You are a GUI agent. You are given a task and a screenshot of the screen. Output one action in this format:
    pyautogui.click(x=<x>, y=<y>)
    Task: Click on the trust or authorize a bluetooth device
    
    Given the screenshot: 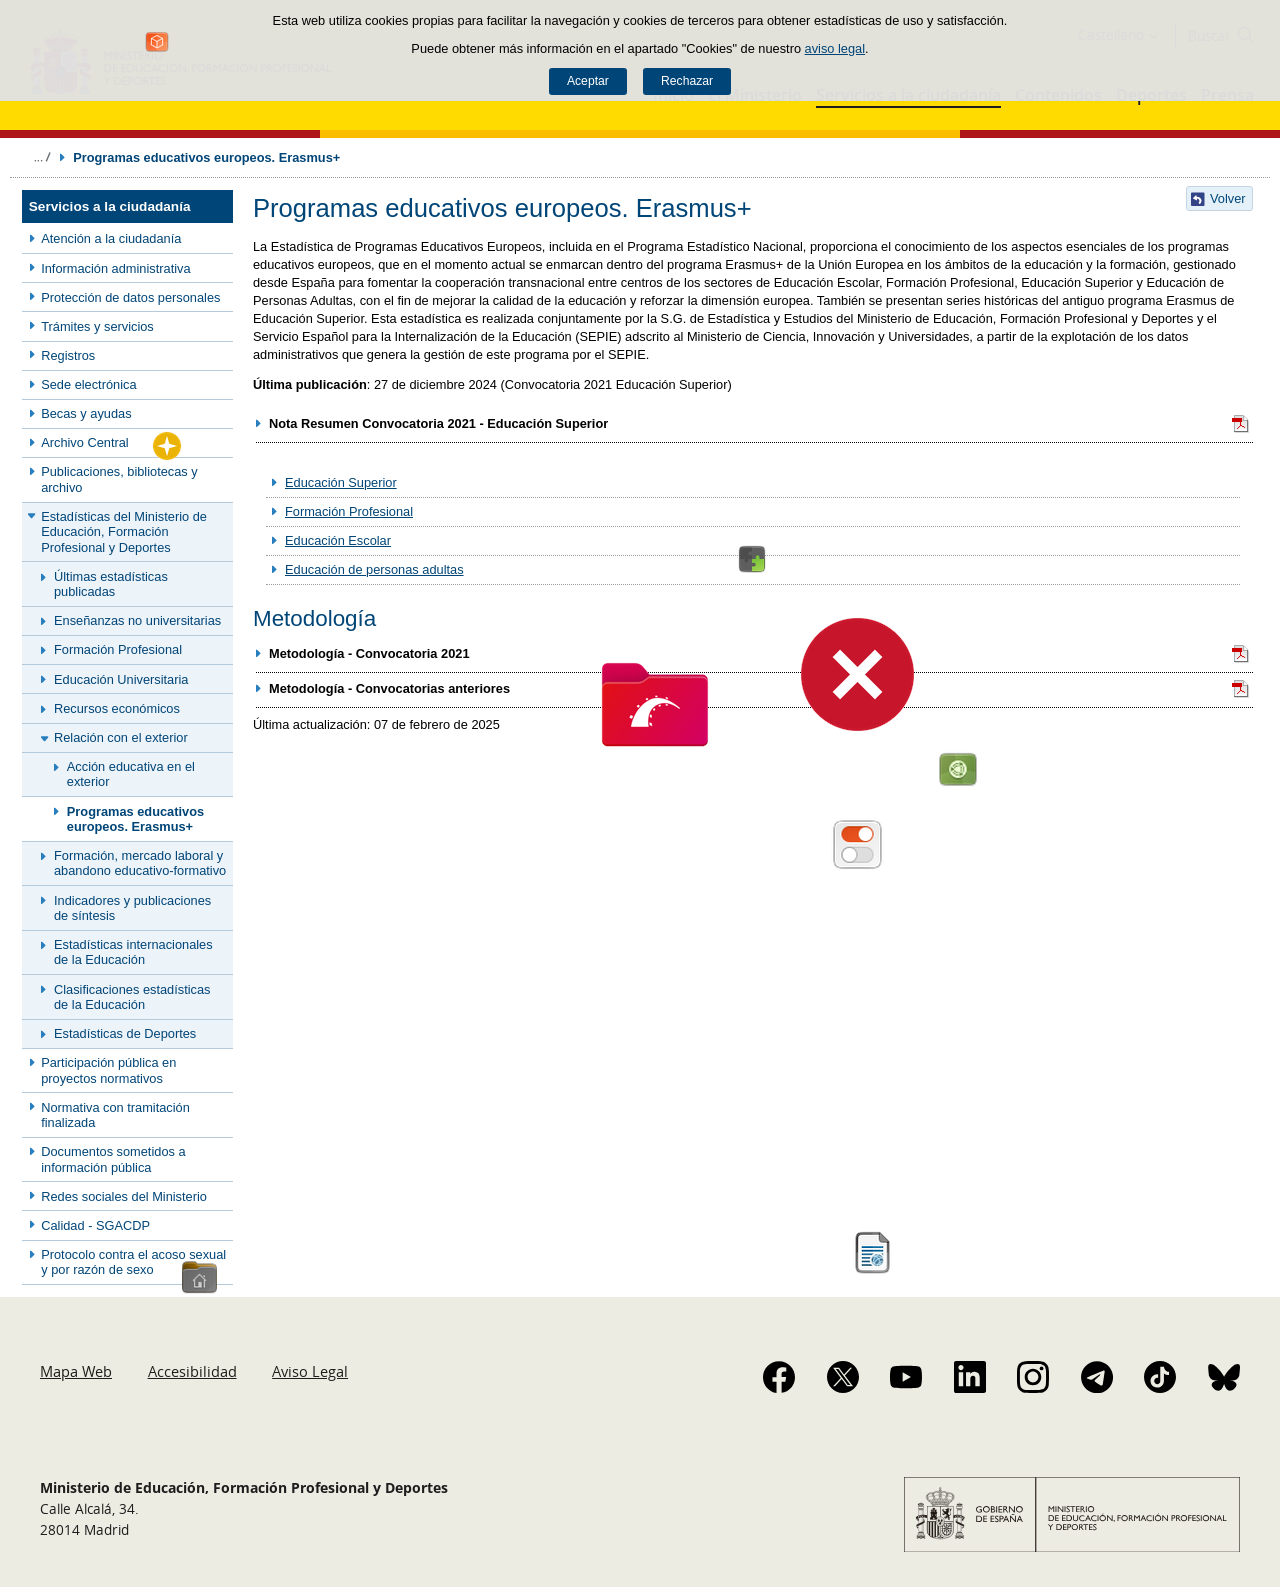 What is the action you would take?
    pyautogui.click(x=167, y=446)
    